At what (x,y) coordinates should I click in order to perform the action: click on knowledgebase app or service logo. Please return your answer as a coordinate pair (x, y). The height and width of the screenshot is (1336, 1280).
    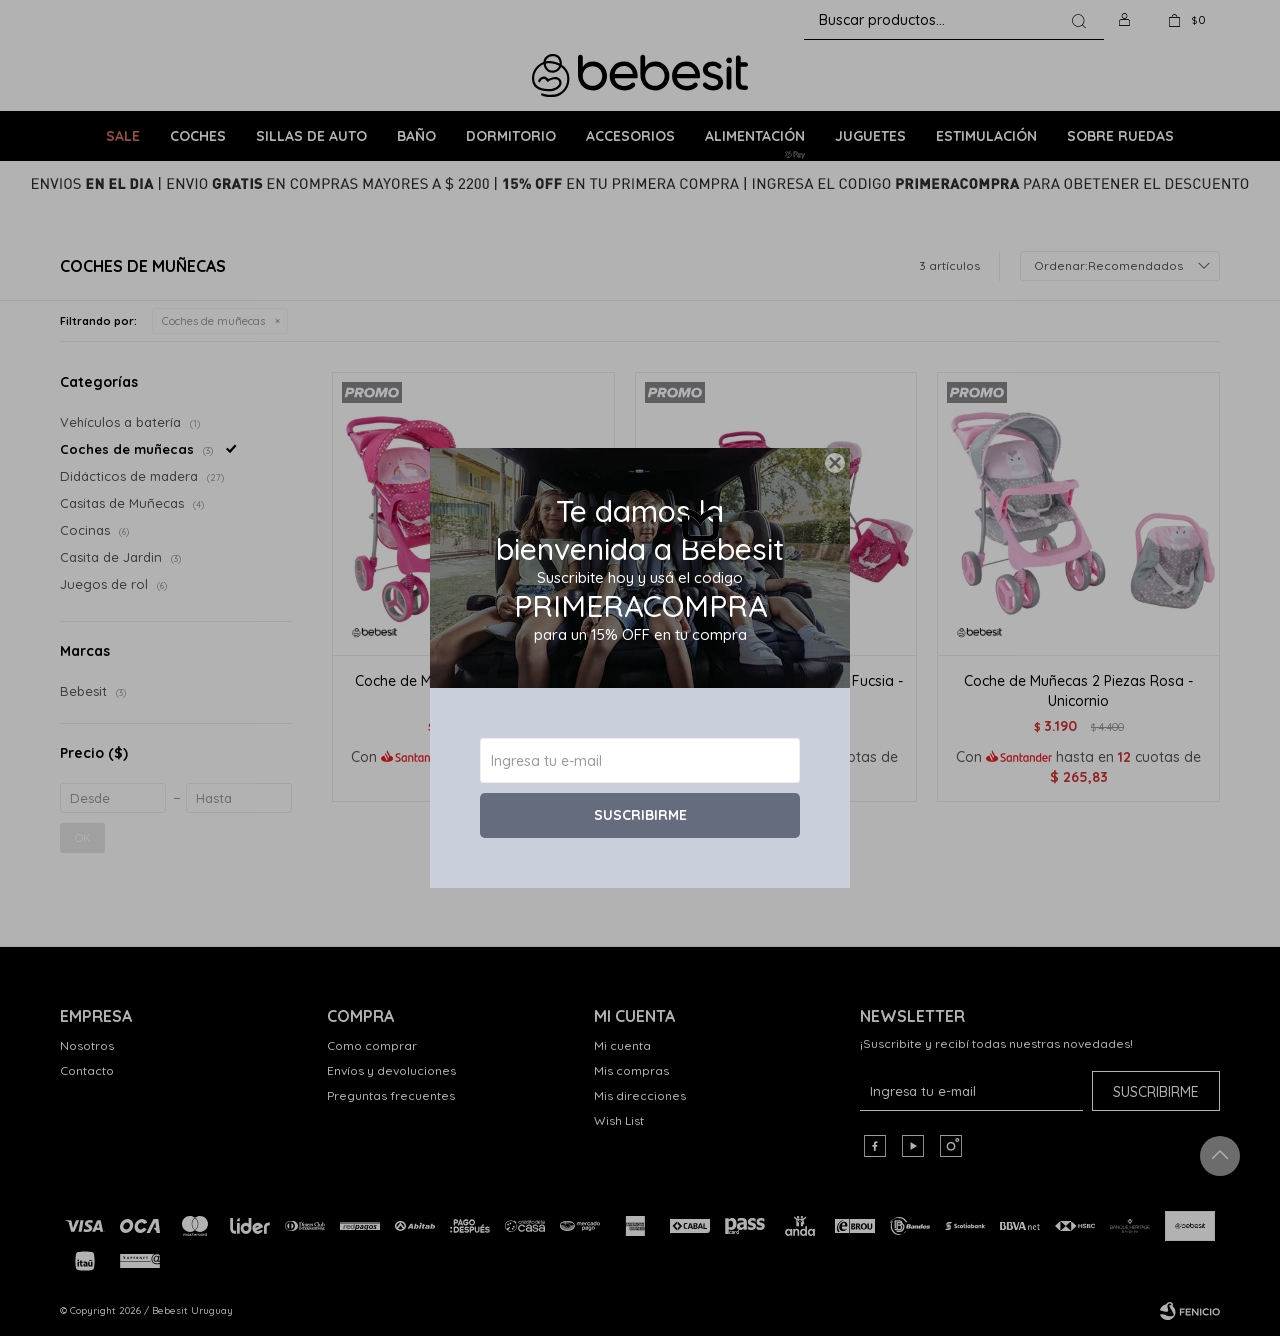
    Looking at the image, I should click on (700, 525).